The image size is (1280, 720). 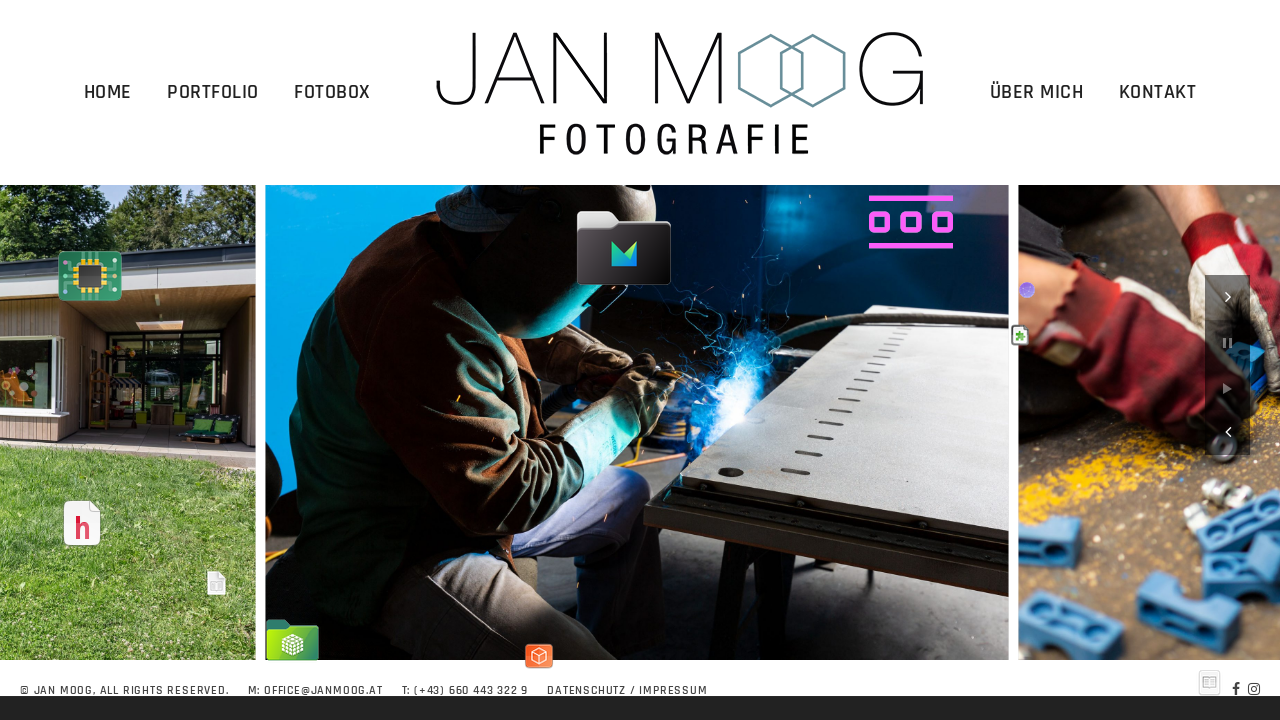 What do you see at coordinates (82, 523) in the screenshot?
I see `c/c++ header file` at bounding box center [82, 523].